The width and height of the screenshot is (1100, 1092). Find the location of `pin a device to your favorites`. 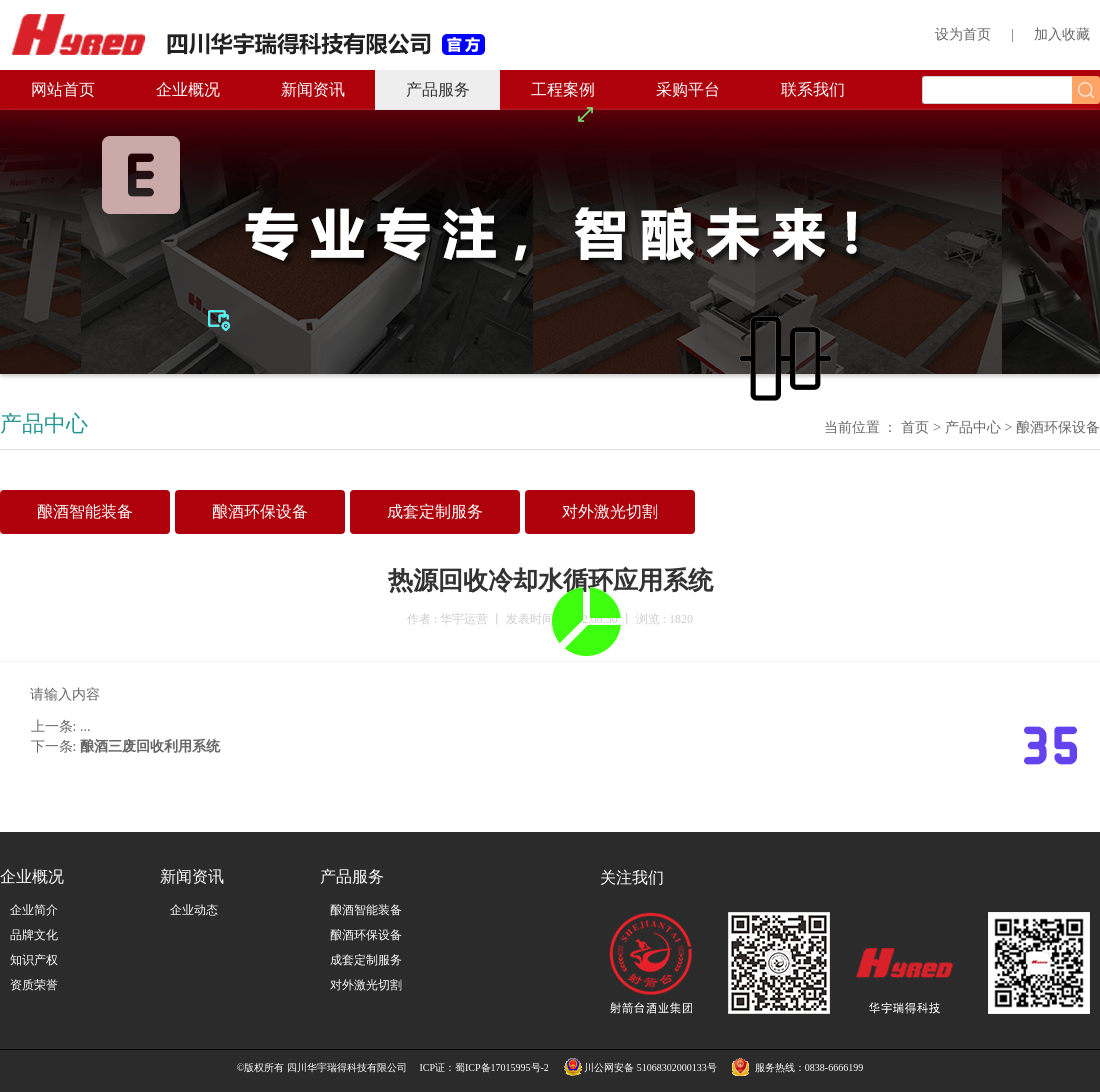

pin a device to your favorites is located at coordinates (218, 319).